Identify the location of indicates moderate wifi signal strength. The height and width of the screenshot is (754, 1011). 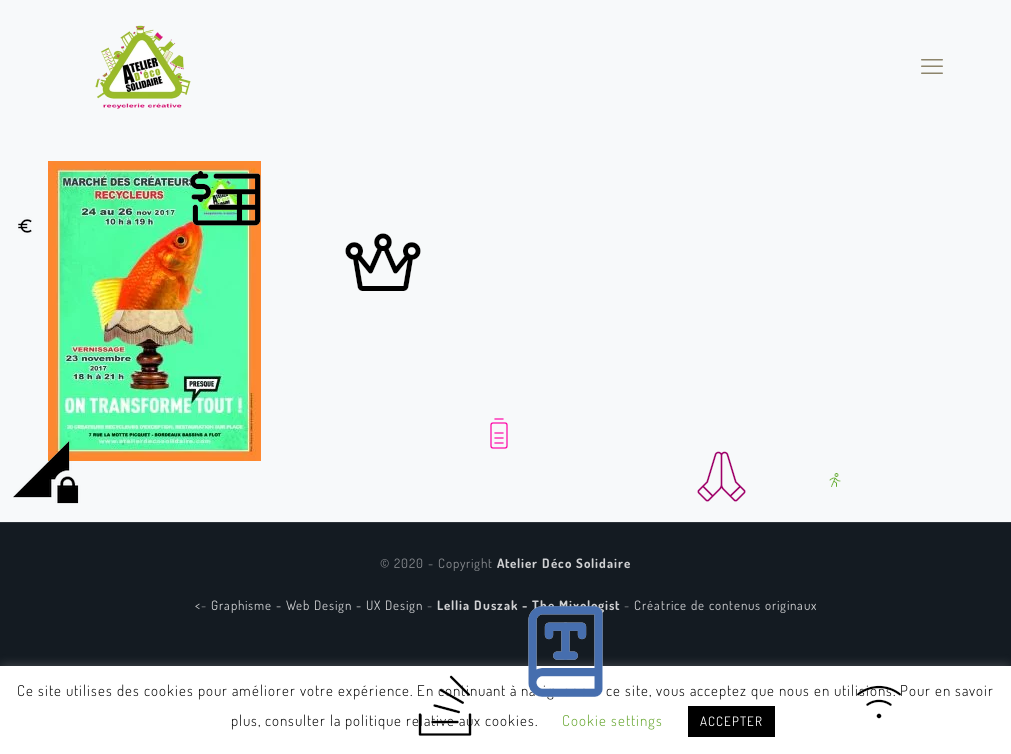
(879, 694).